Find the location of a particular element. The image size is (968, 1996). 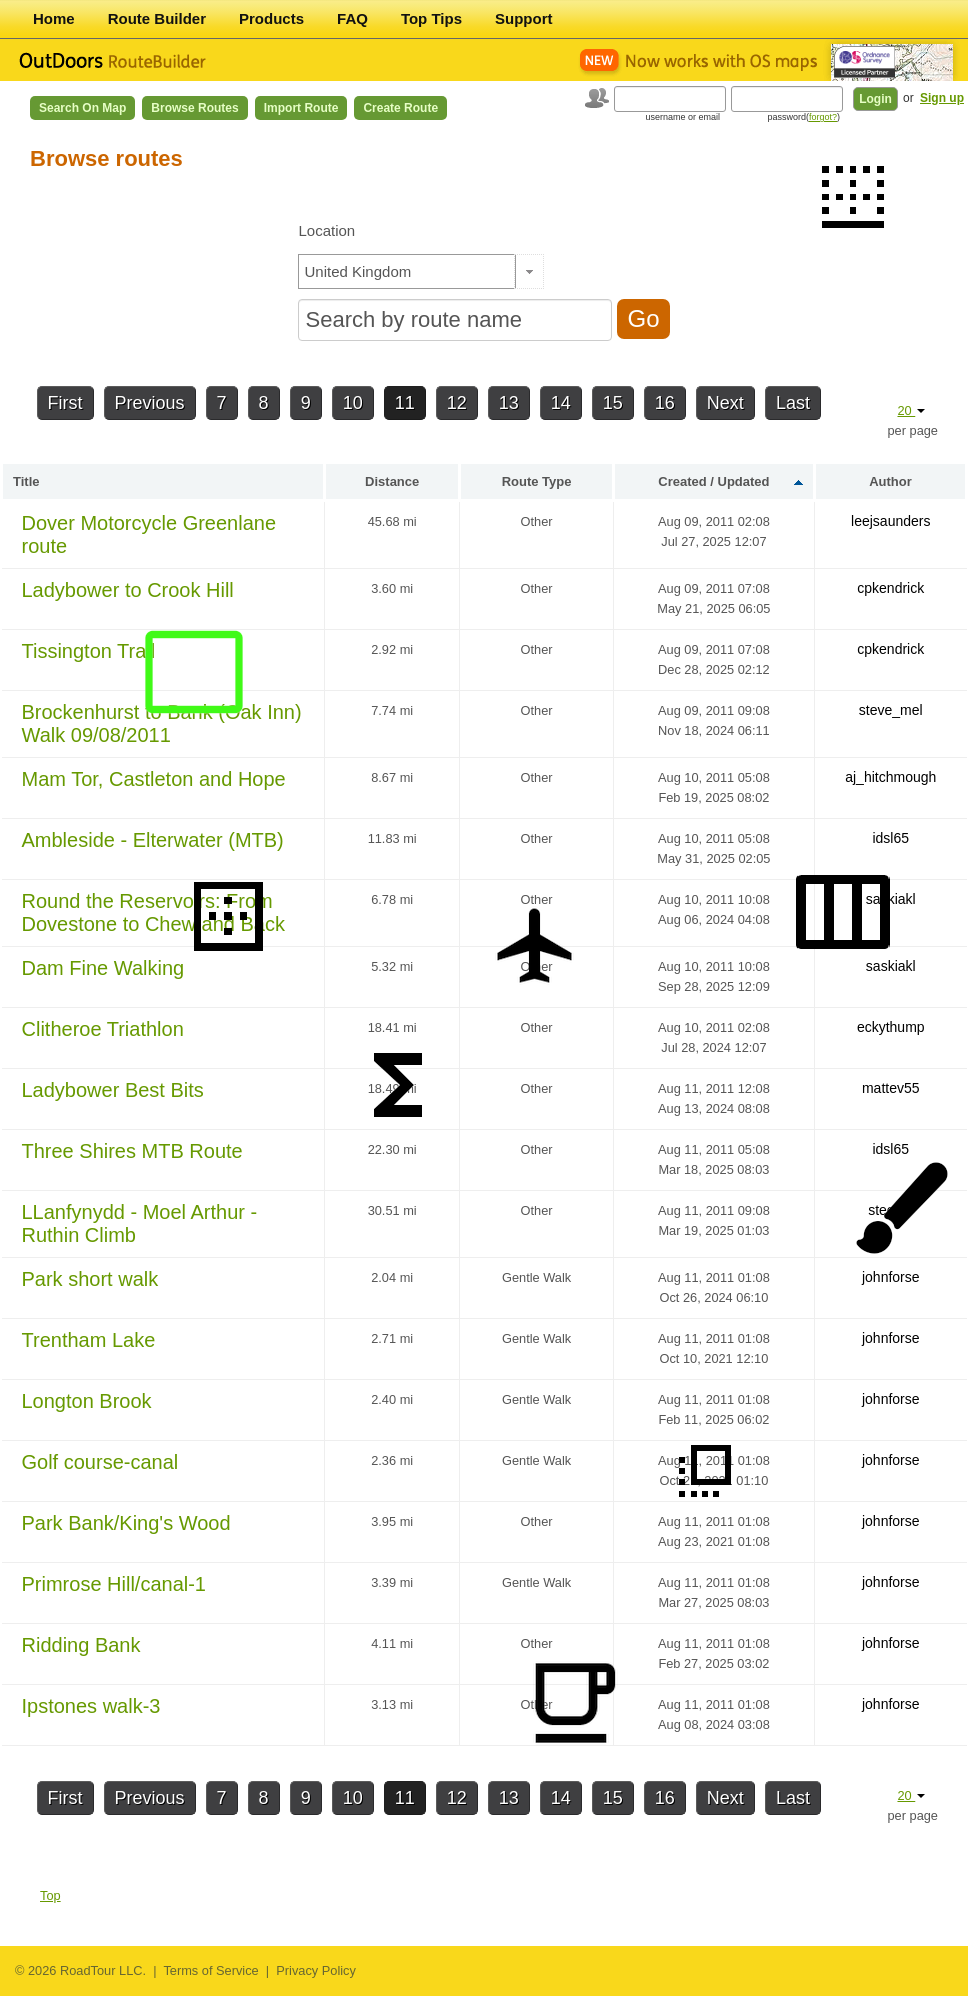

apply border to bottom edge of cell or table is located at coordinates (853, 197).